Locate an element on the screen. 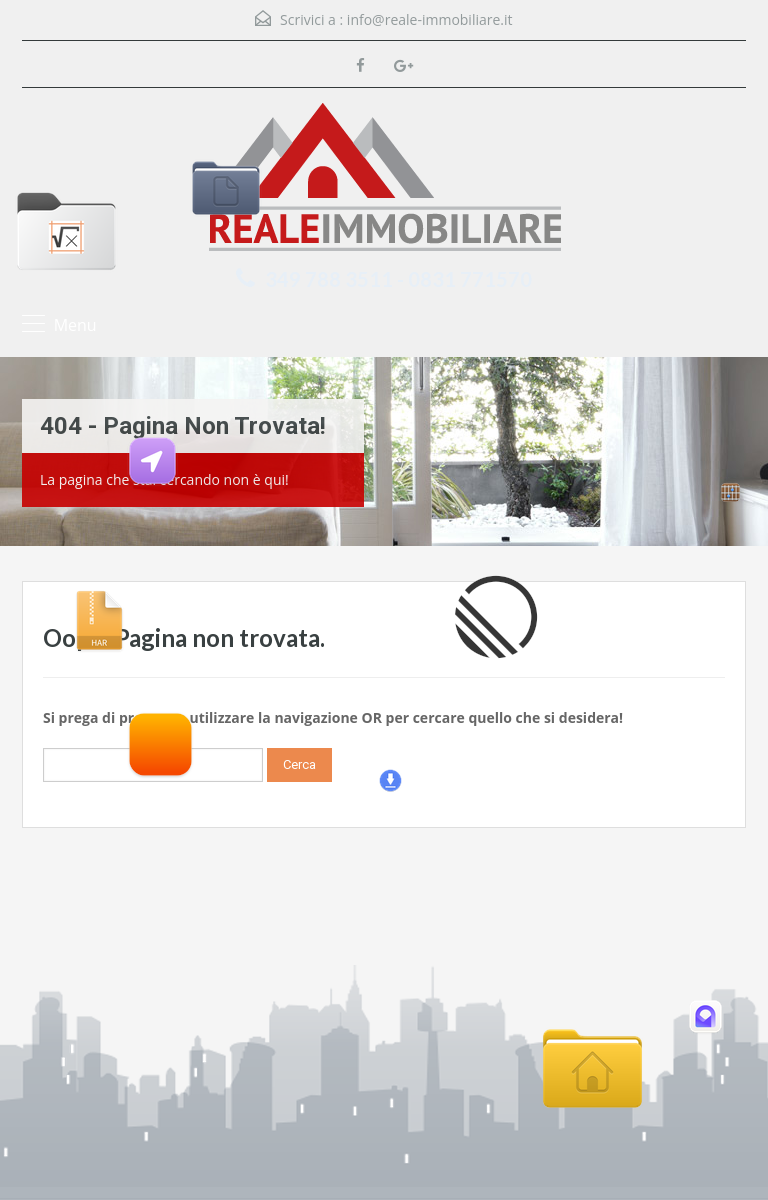 This screenshot has width=768, height=1200. access your downloads folder is located at coordinates (390, 780).